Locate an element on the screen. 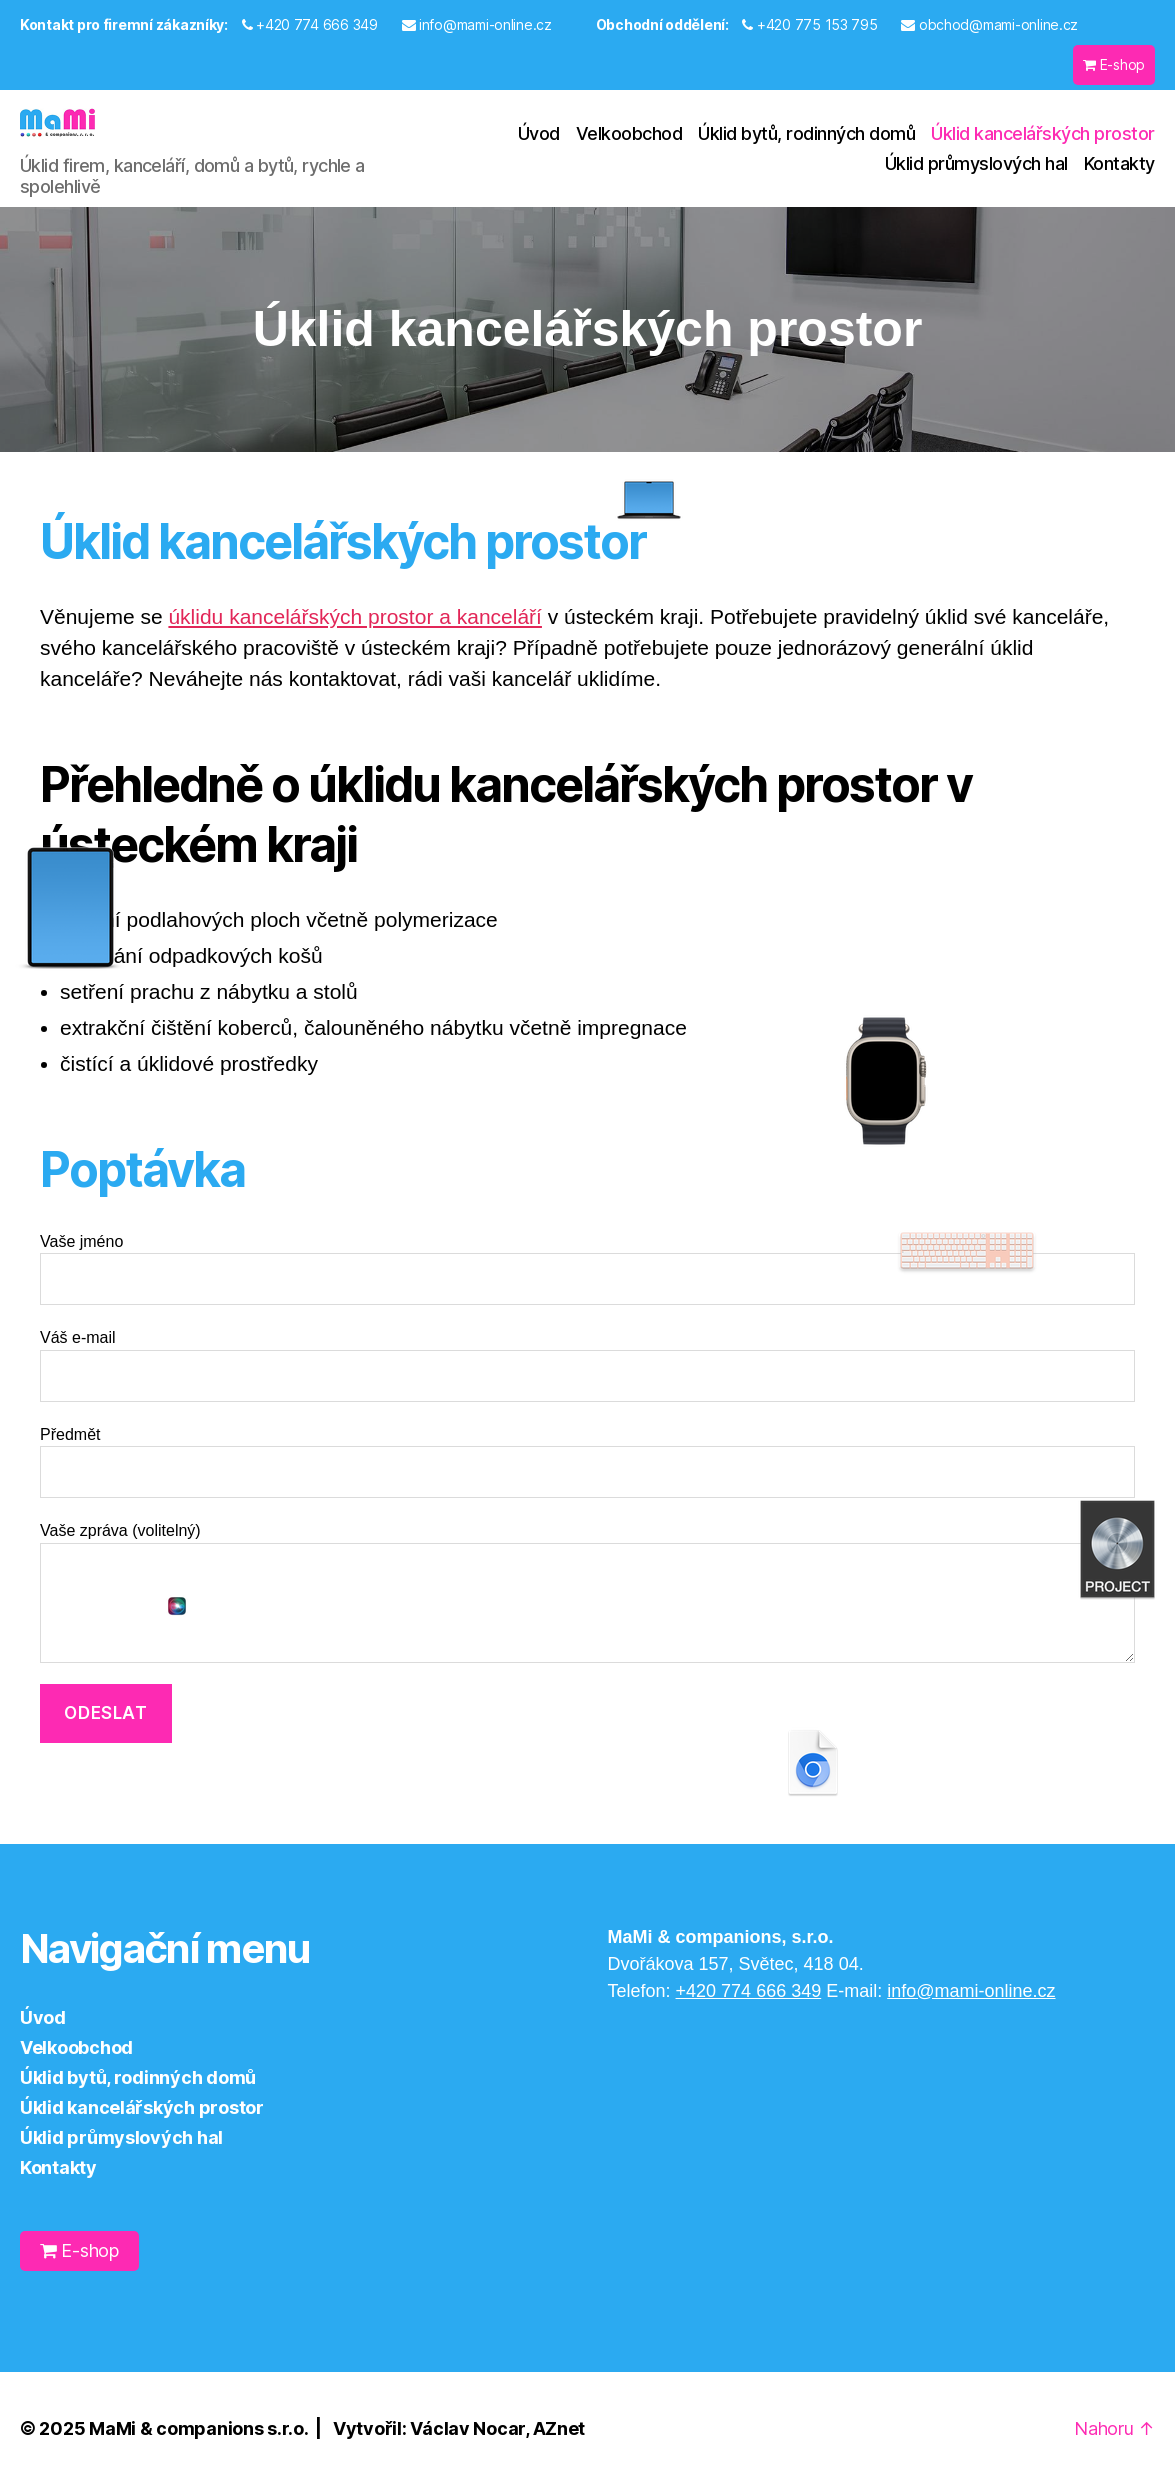 Image resolution: width=1175 pixels, height=2485 pixels. open a Logic Pro project file in GarageBand is located at coordinates (1117, 1551).